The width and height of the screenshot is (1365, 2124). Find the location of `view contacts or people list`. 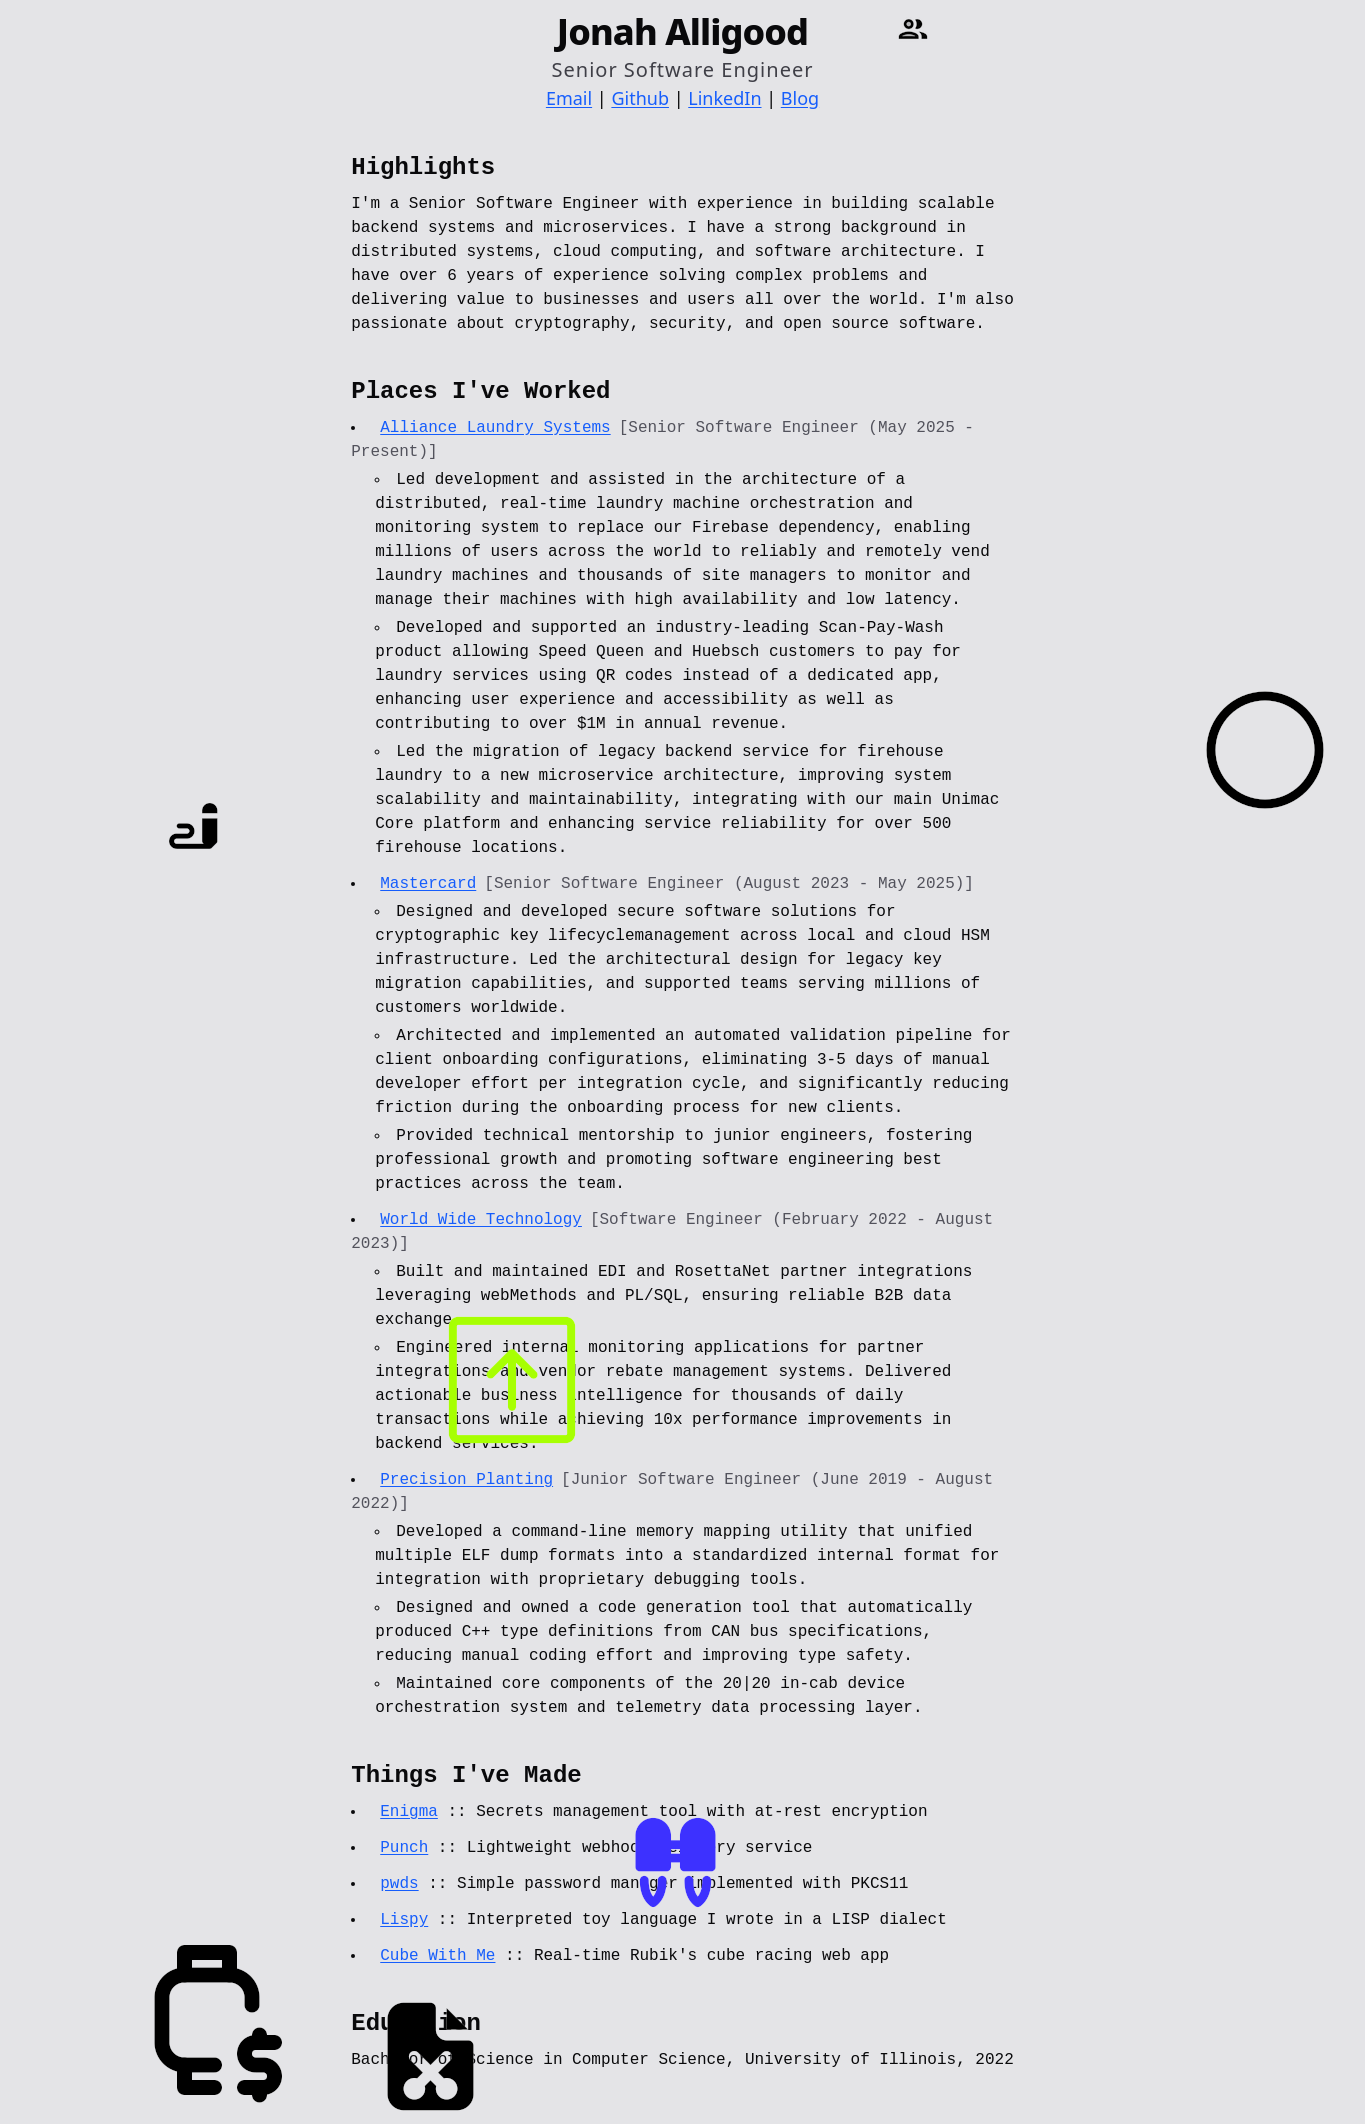

view contacts or people list is located at coordinates (913, 29).